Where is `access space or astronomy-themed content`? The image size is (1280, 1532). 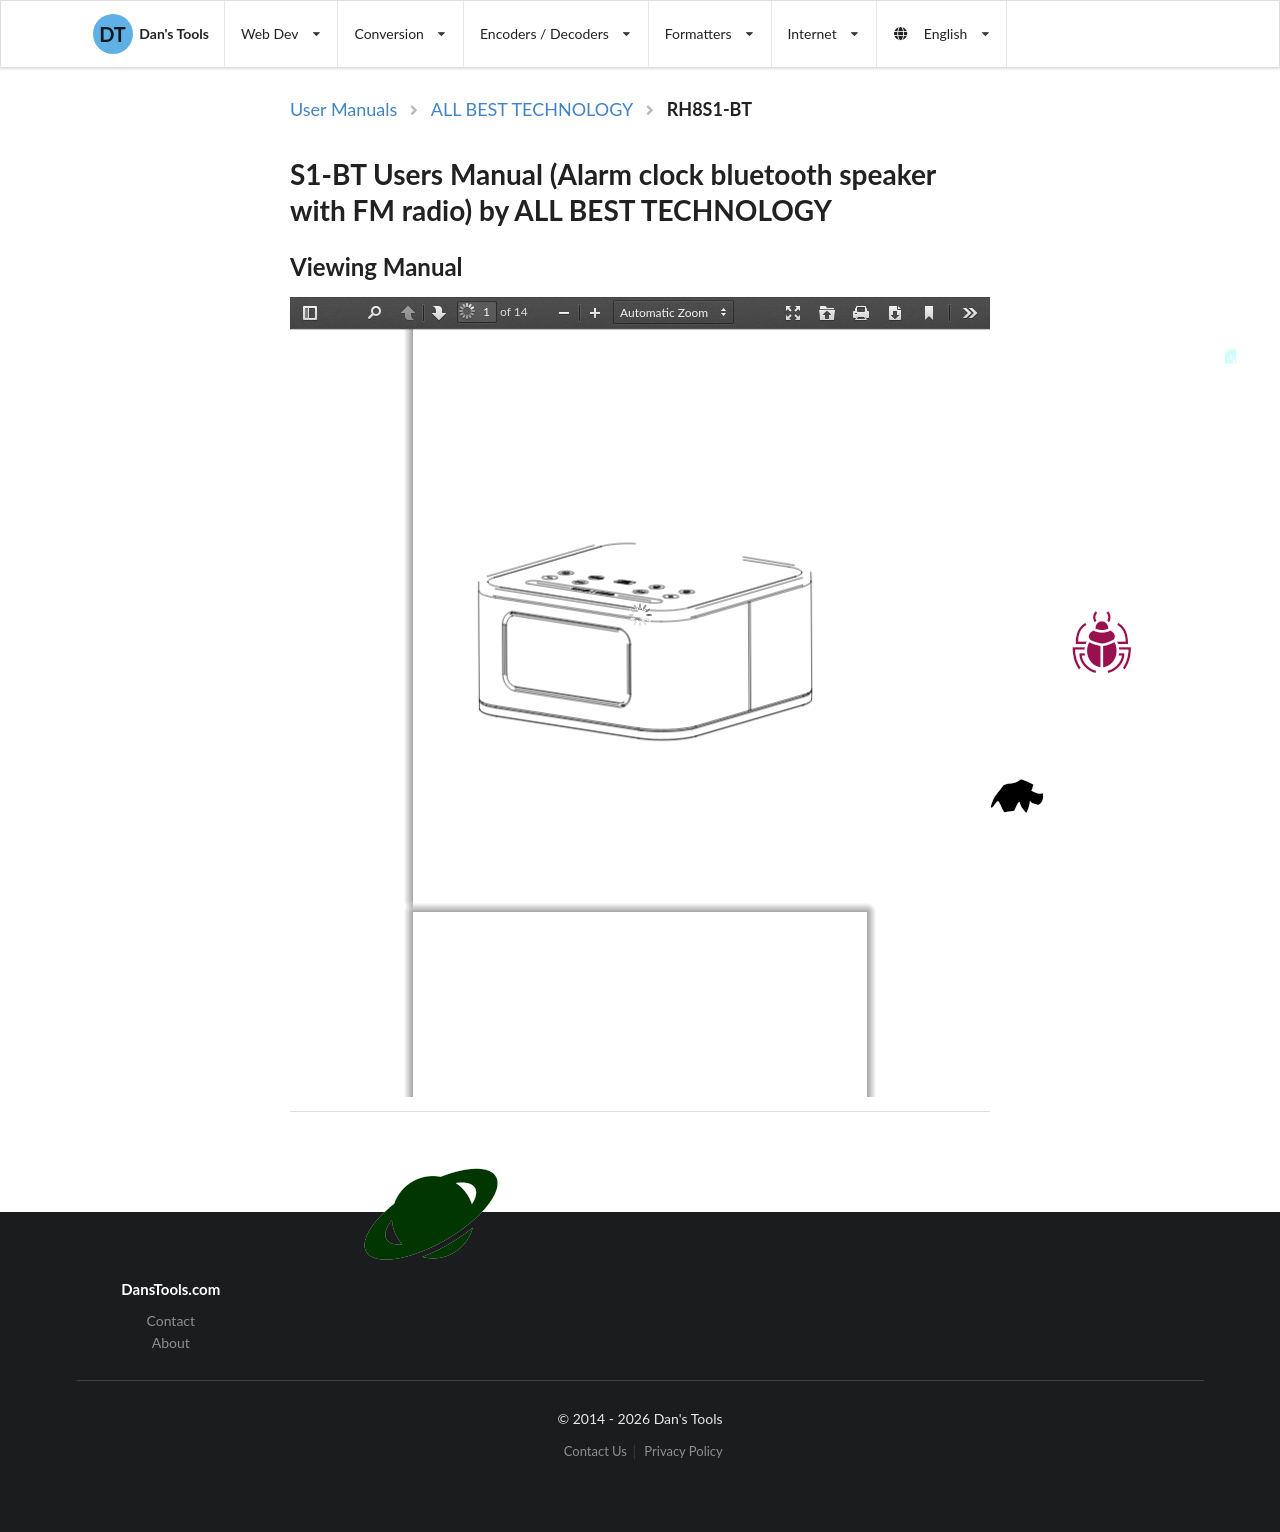 access space or astronomy-themed content is located at coordinates (432, 1216).